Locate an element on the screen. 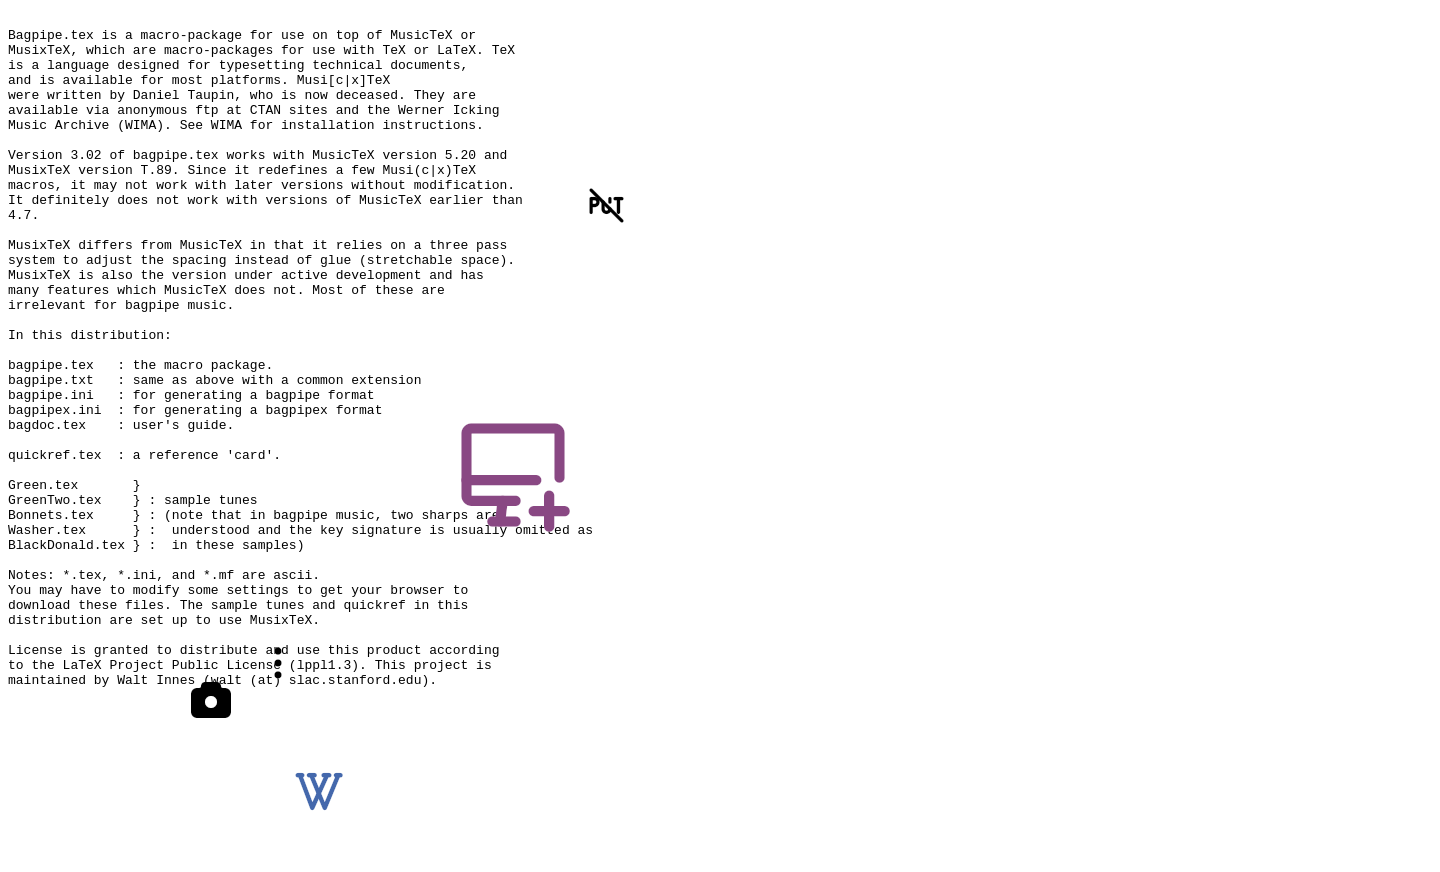 The image size is (1440, 872). take a photo is located at coordinates (211, 700).